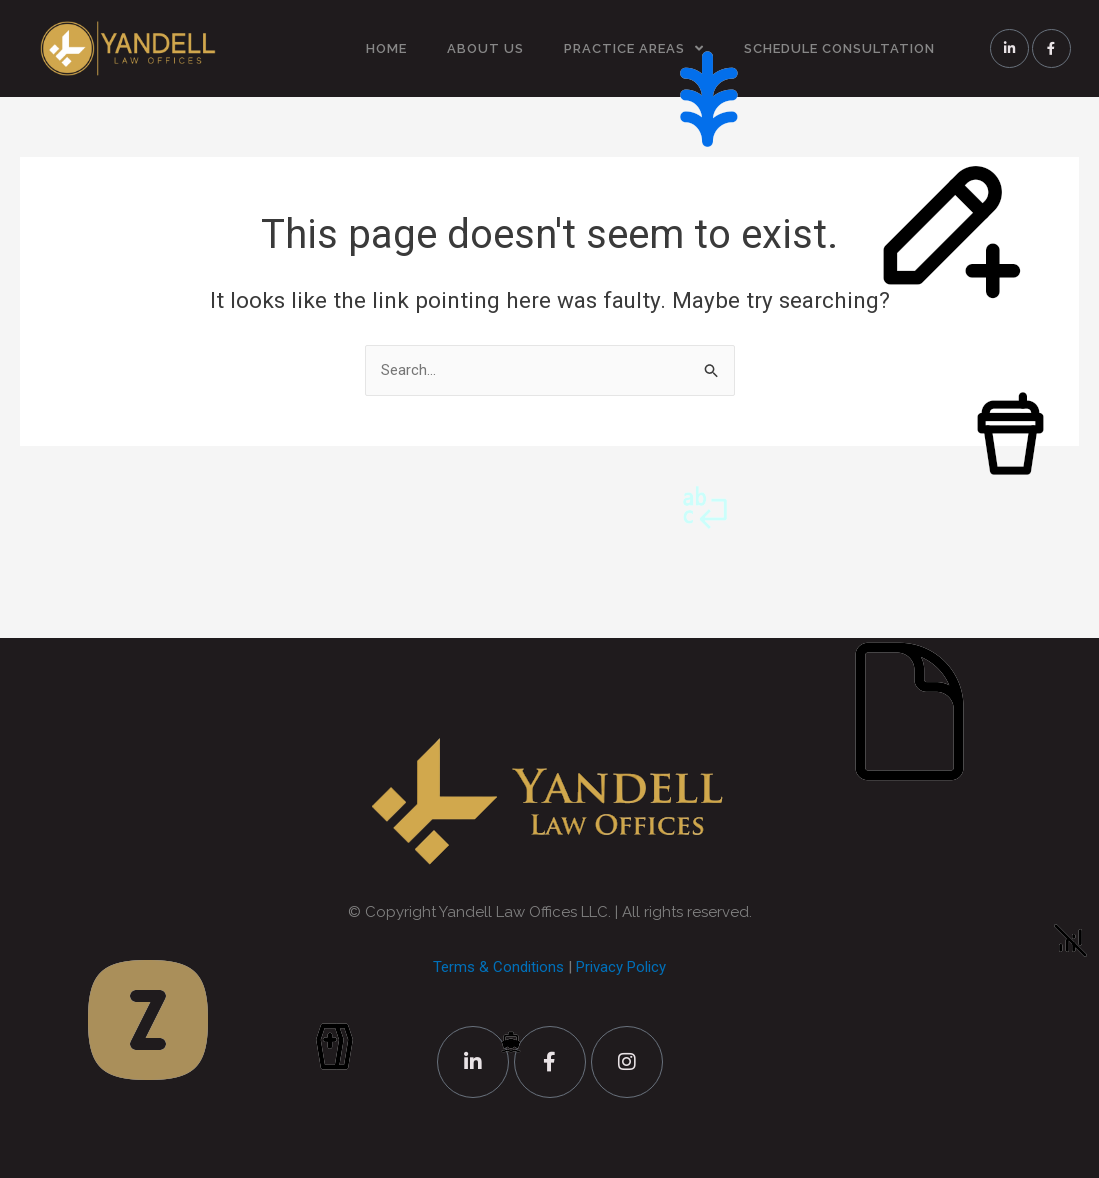  I want to click on toggle word wrap in the editor, so click(705, 508).